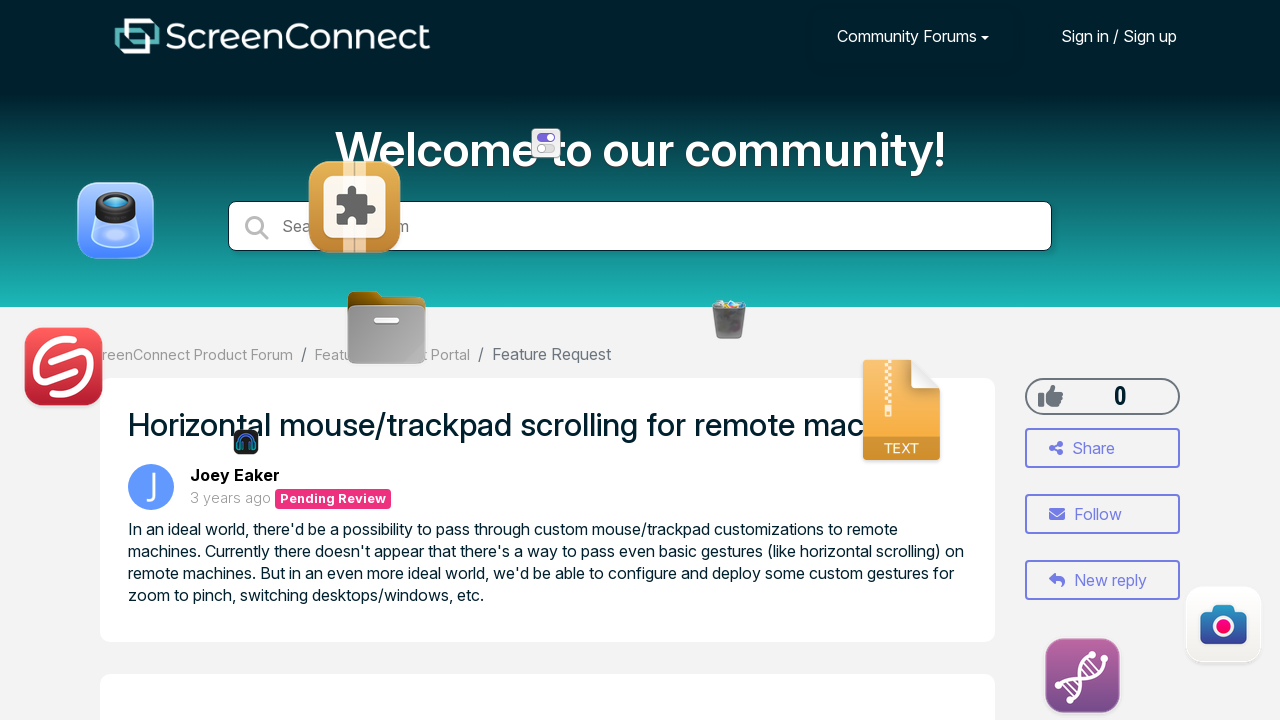 The width and height of the screenshot is (1280, 720). Describe the element at coordinates (1223, 624) in the screenshot. I see `open simplescreenrecorder app` at that location.